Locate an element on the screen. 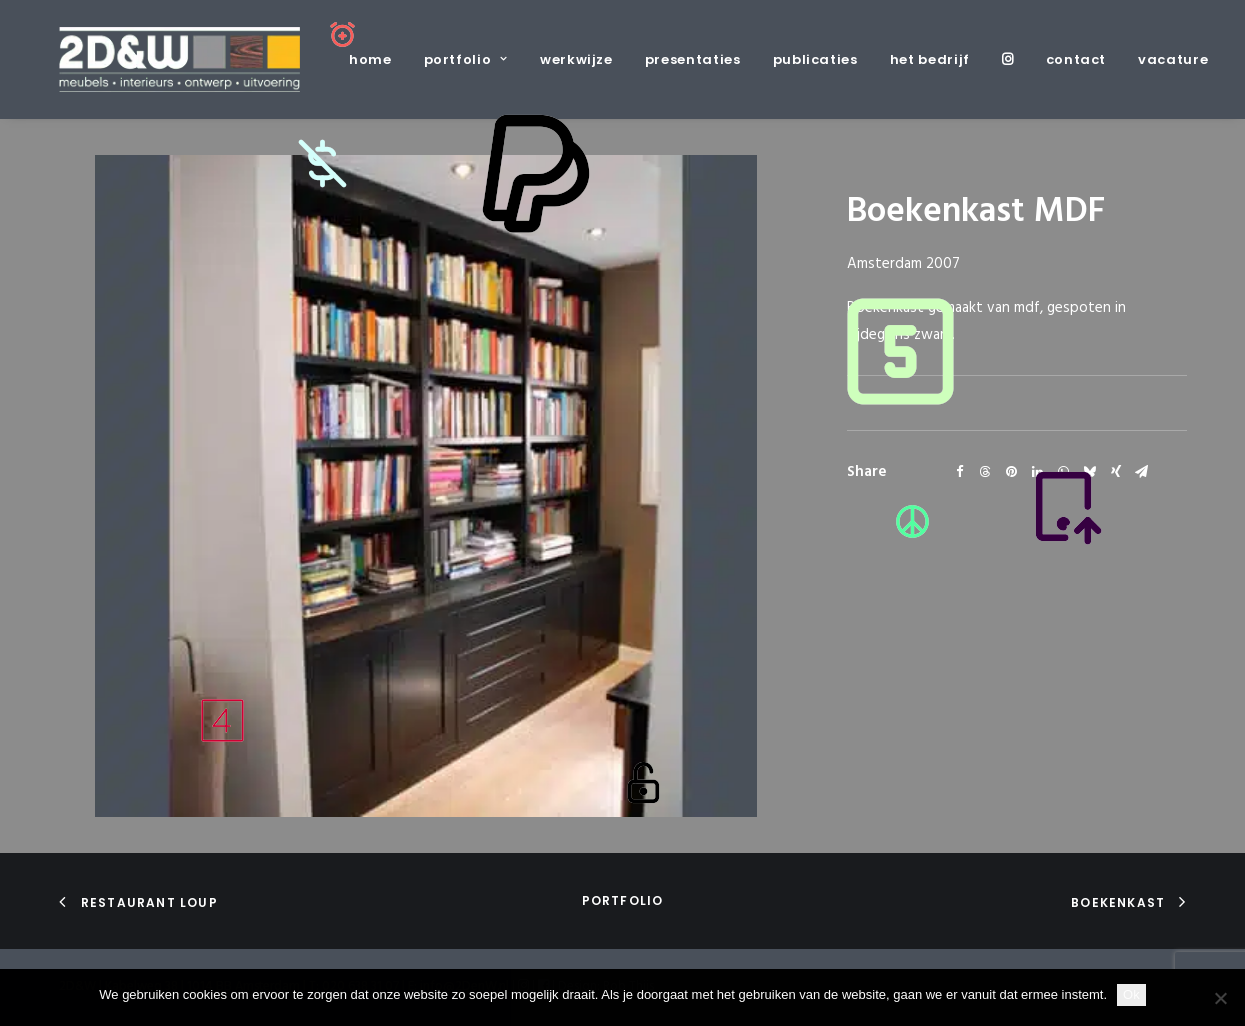 The height and width of the screenshot is (1026, 1245). peace symbol or anti-war indicator is located at coordinates (912, 521).